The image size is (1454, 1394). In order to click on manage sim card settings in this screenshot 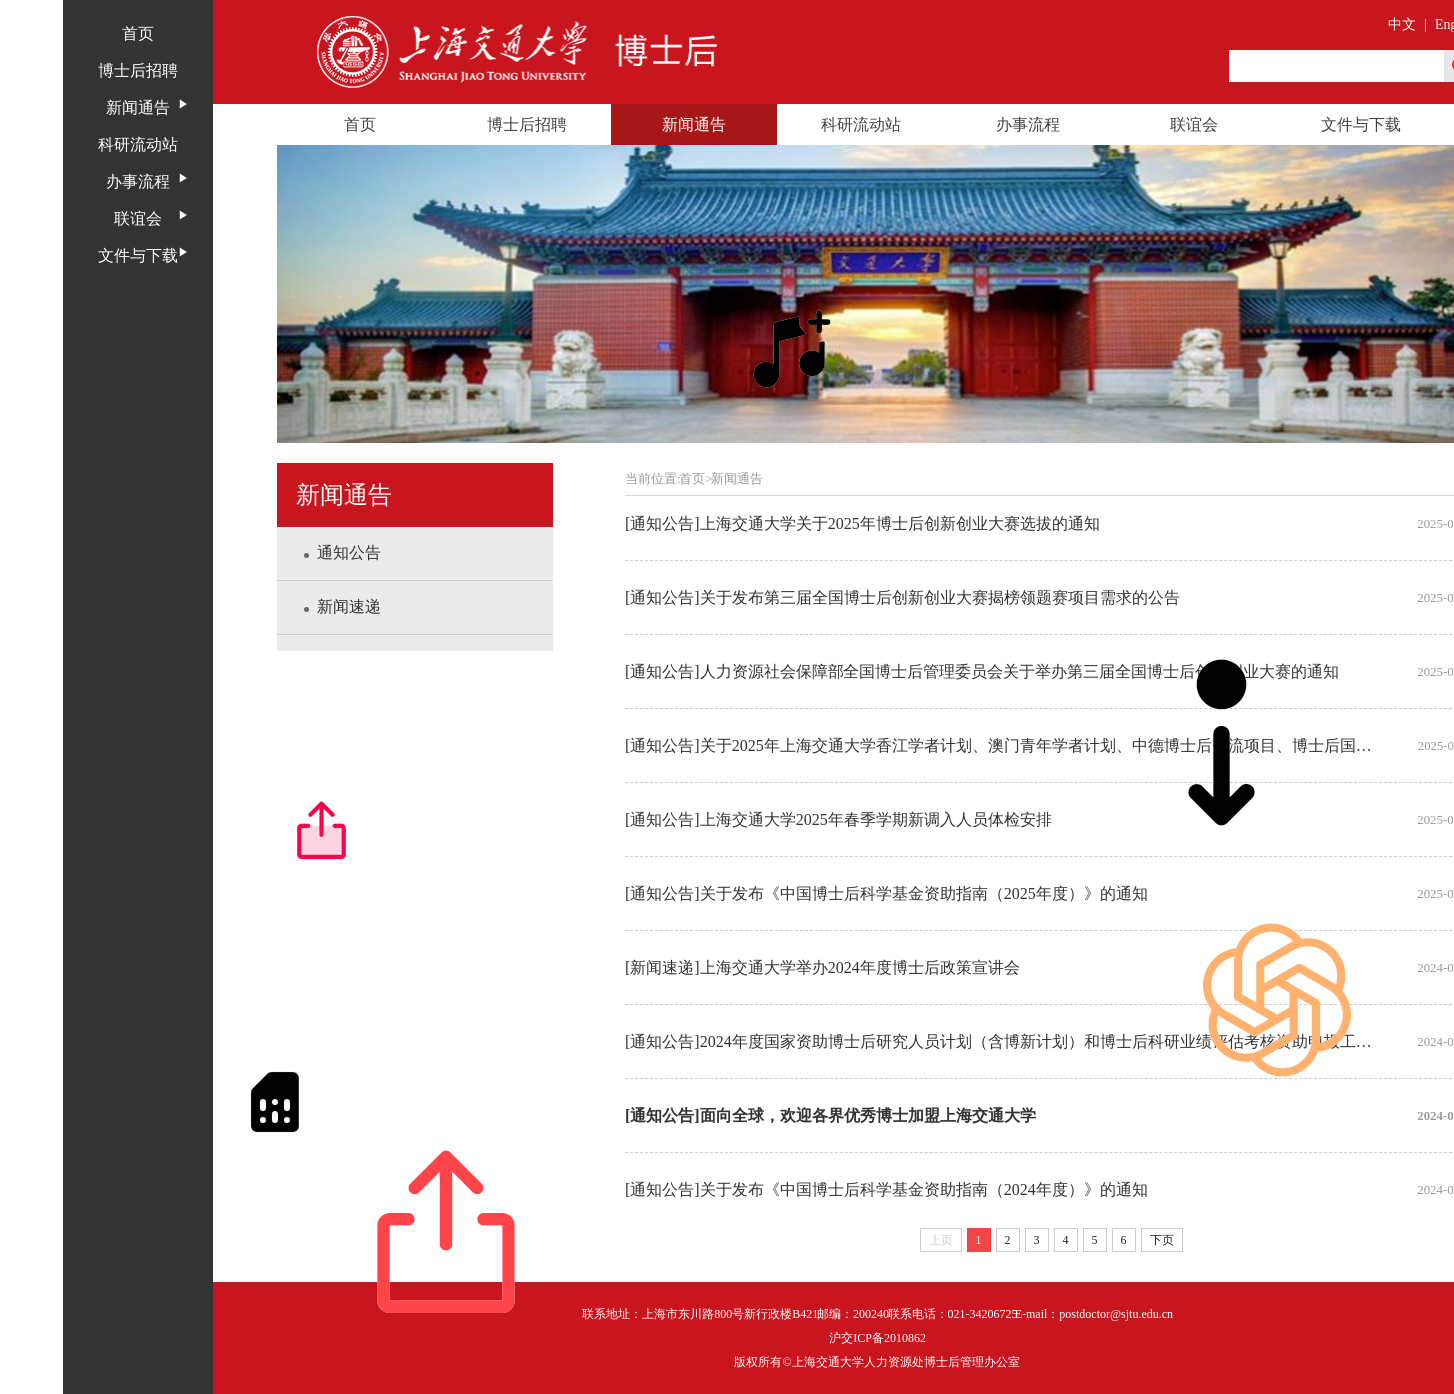, I will do `click(275, 1102)`.